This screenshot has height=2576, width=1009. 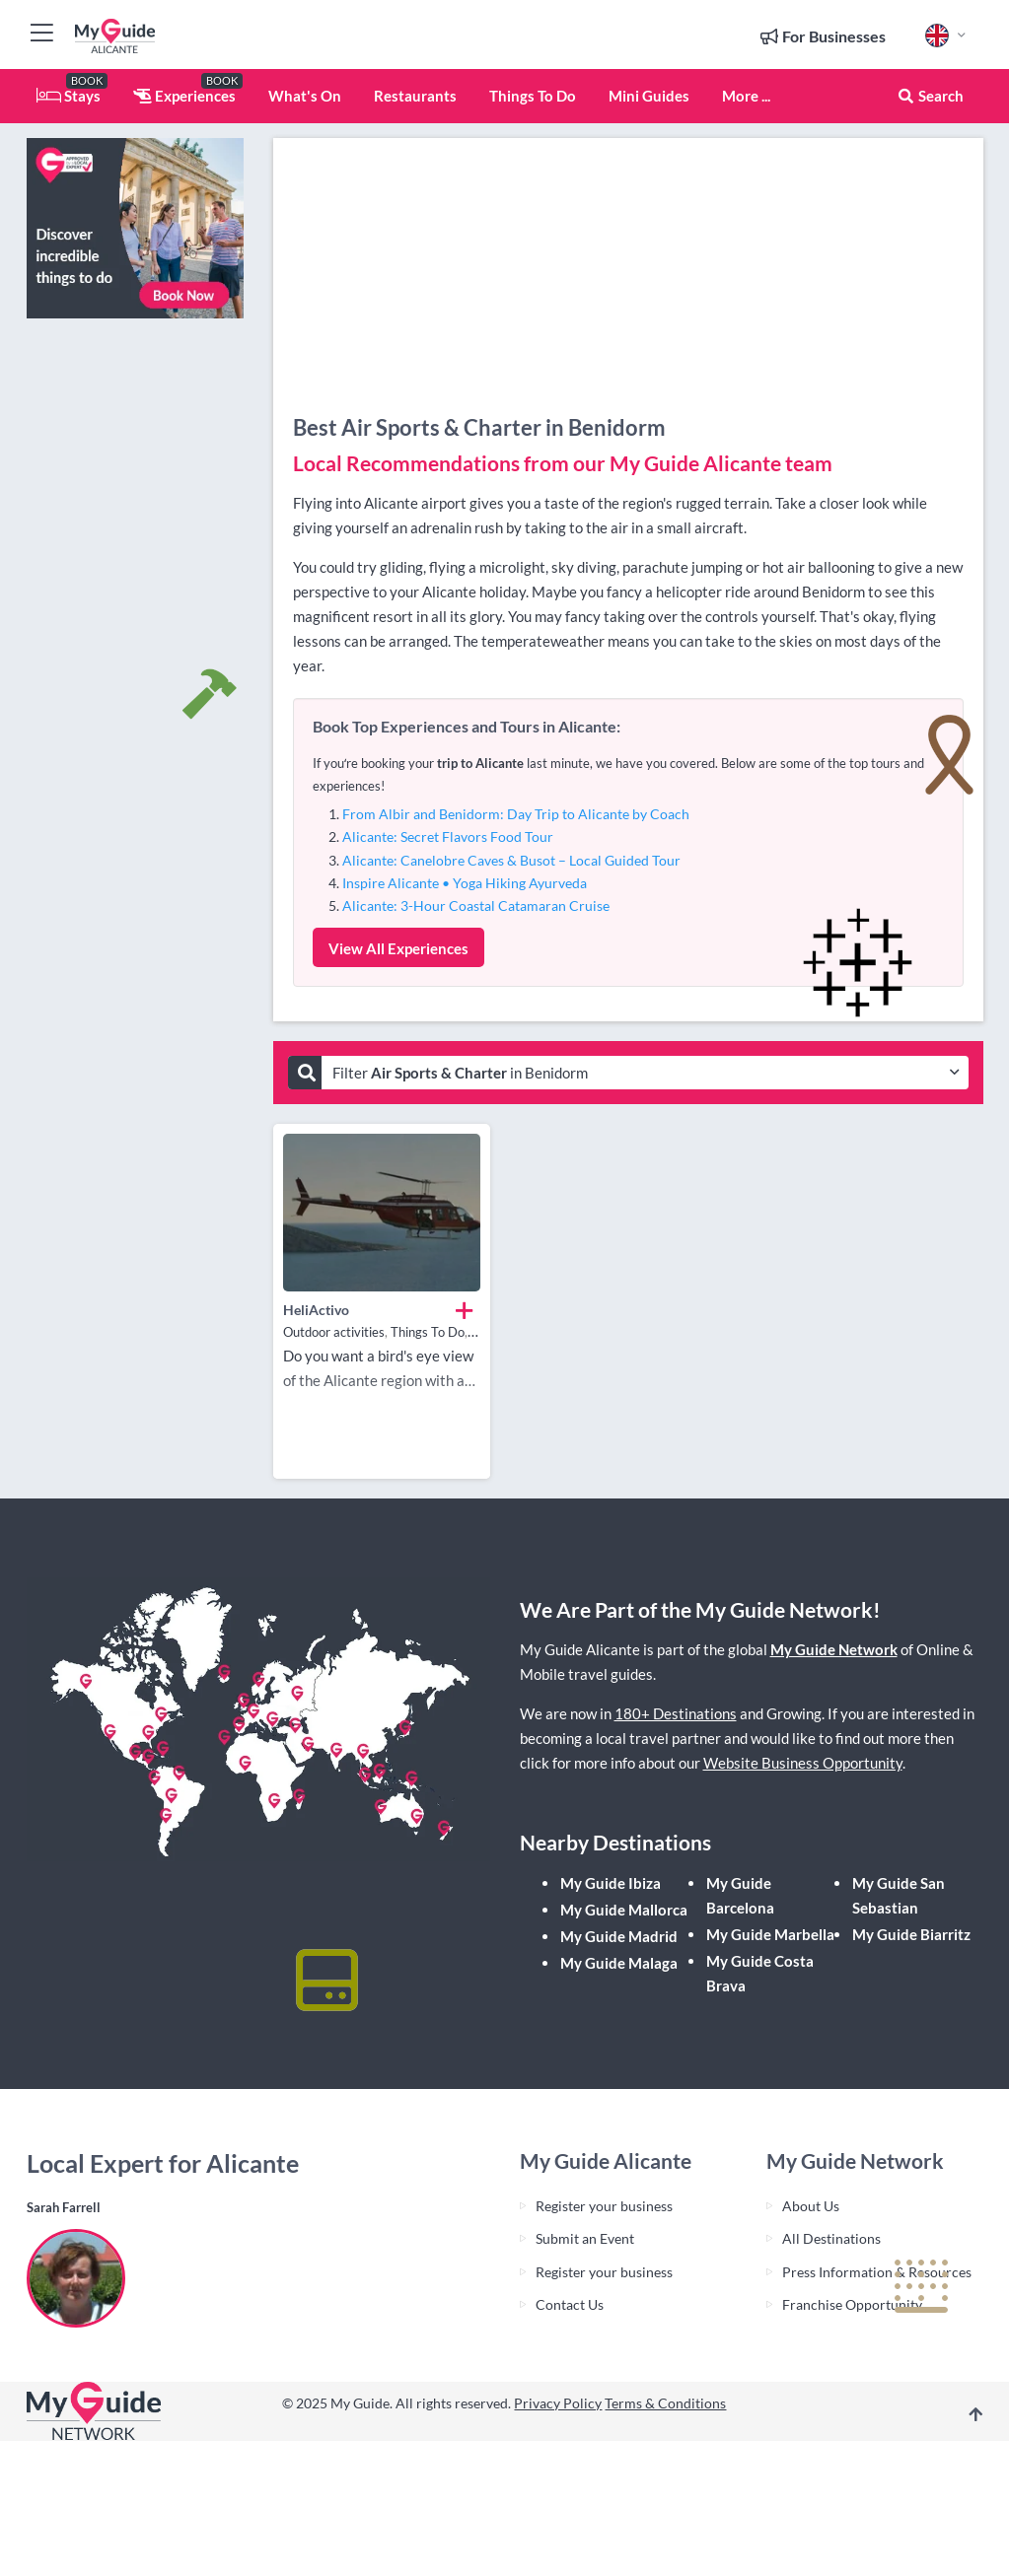 I want to click on apply border to bottom edge of cell or element, so click(x=921, y=2286).